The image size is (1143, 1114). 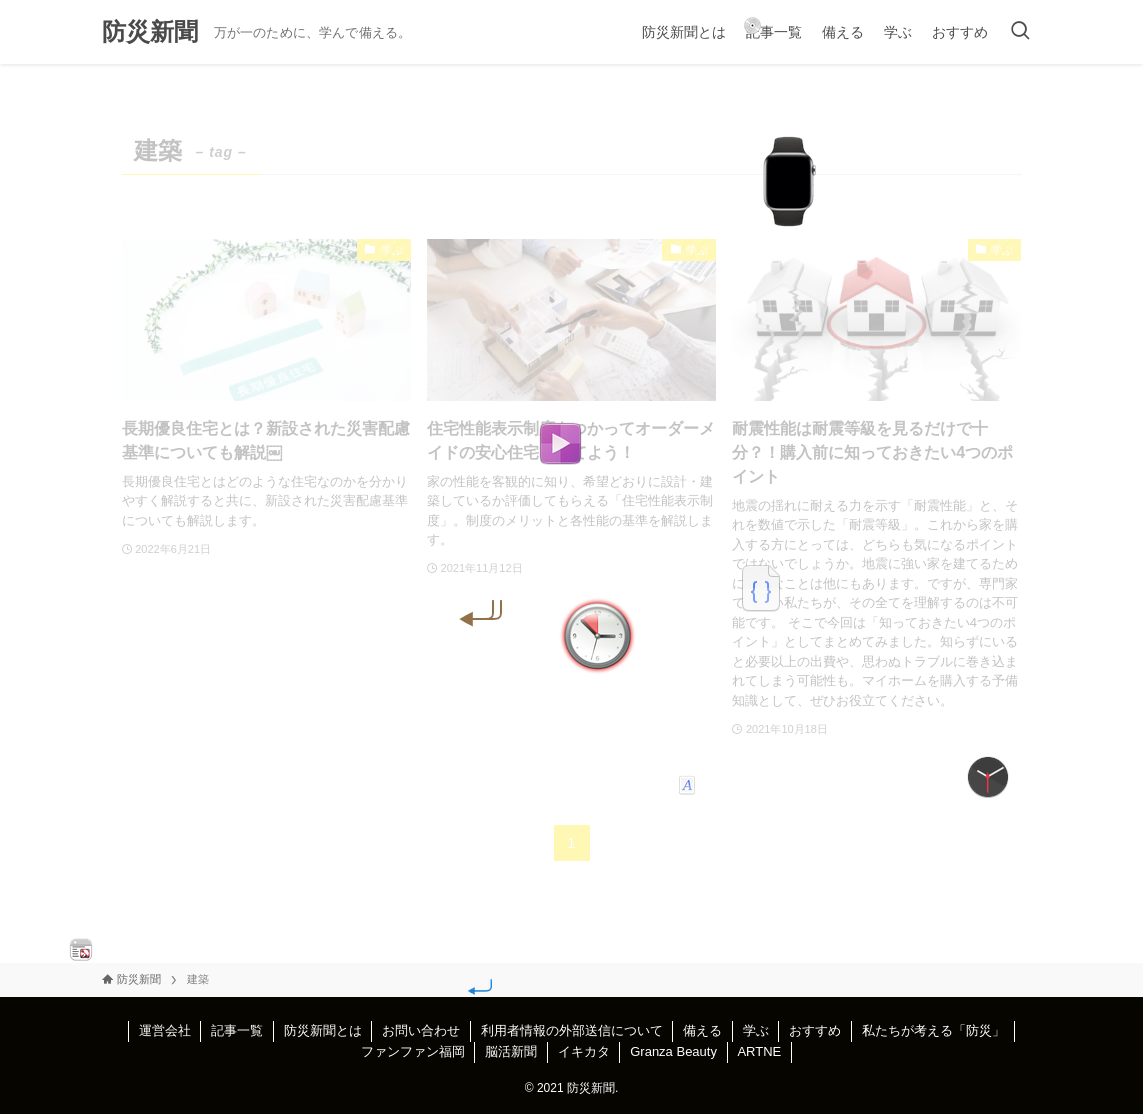 What do you see at coordinates (560, 443) in the screenshot?
I see `access media codec settings` at bounding box center [560, 443].